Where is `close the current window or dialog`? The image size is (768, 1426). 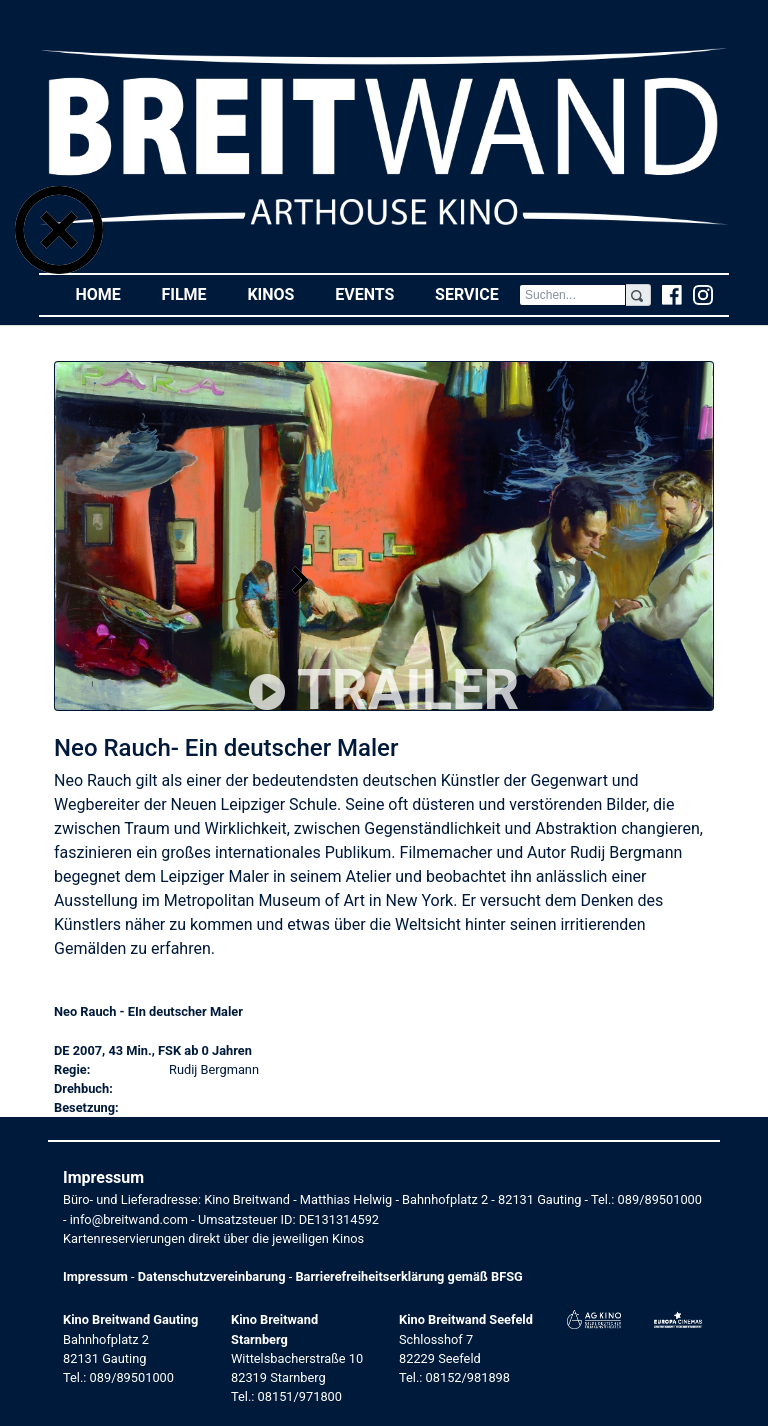
close the current window or dialog is located at coordinates (59, 230).